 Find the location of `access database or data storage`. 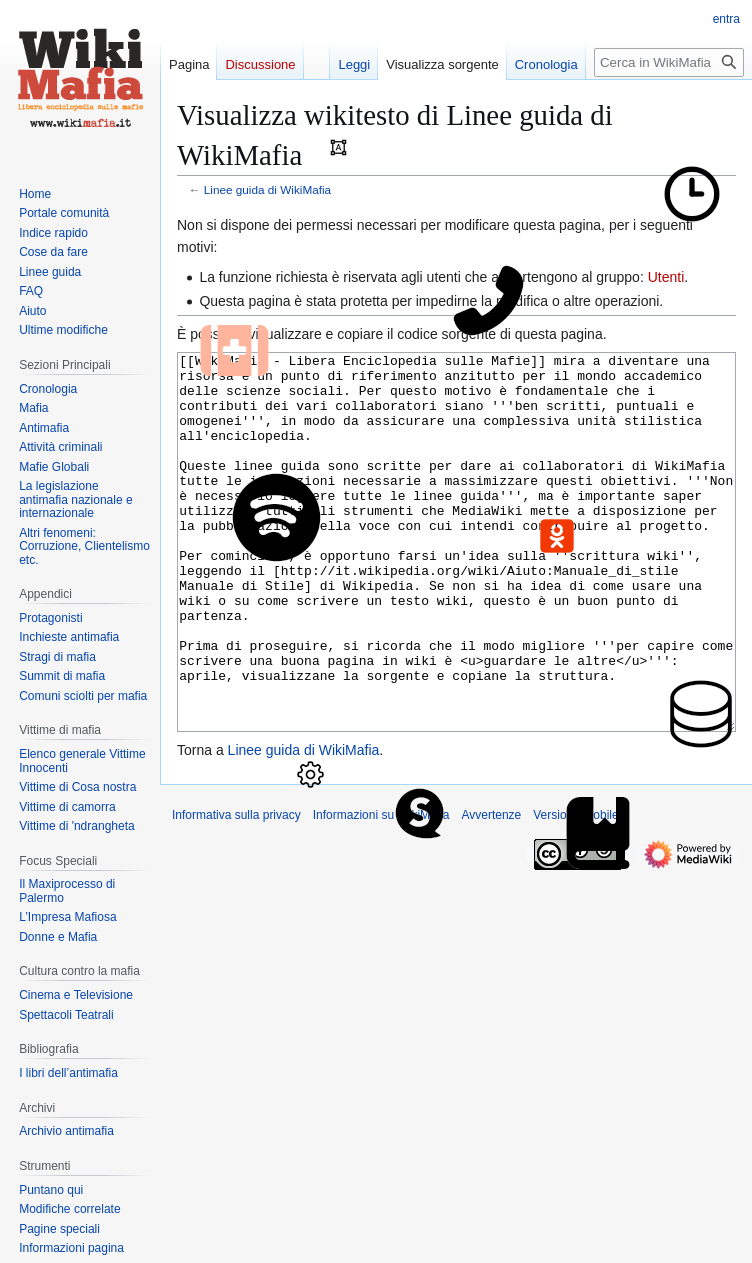

access database or data storage is located at coordinates (701, 714).